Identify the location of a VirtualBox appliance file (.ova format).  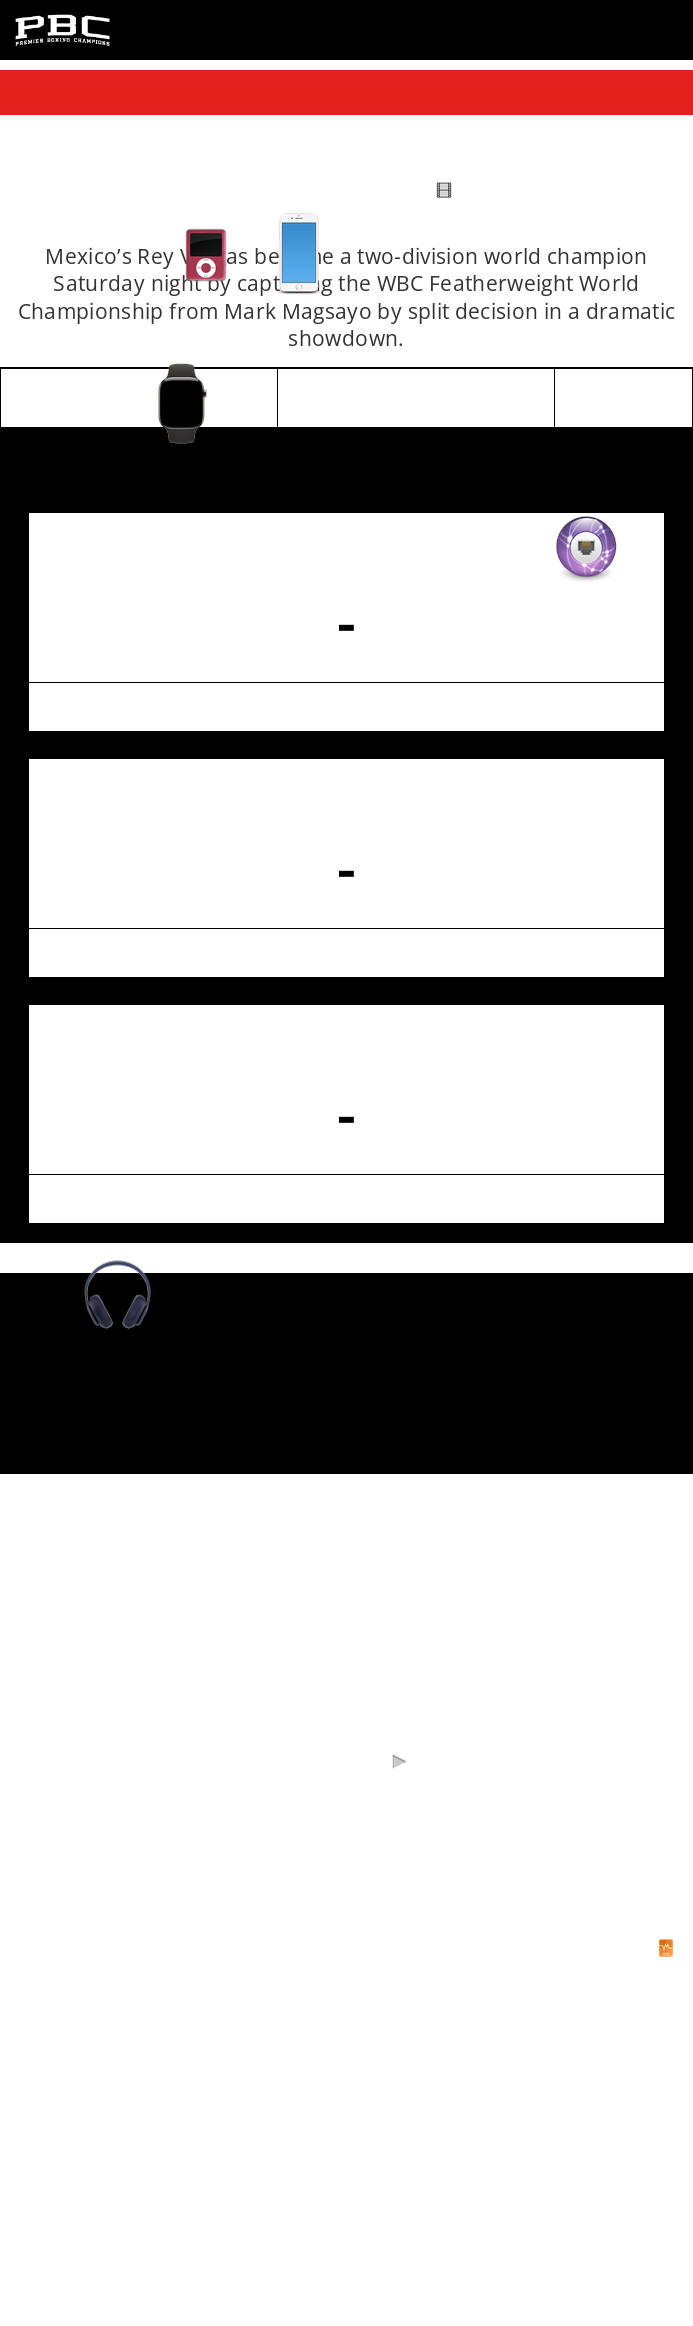
(666, 1948).